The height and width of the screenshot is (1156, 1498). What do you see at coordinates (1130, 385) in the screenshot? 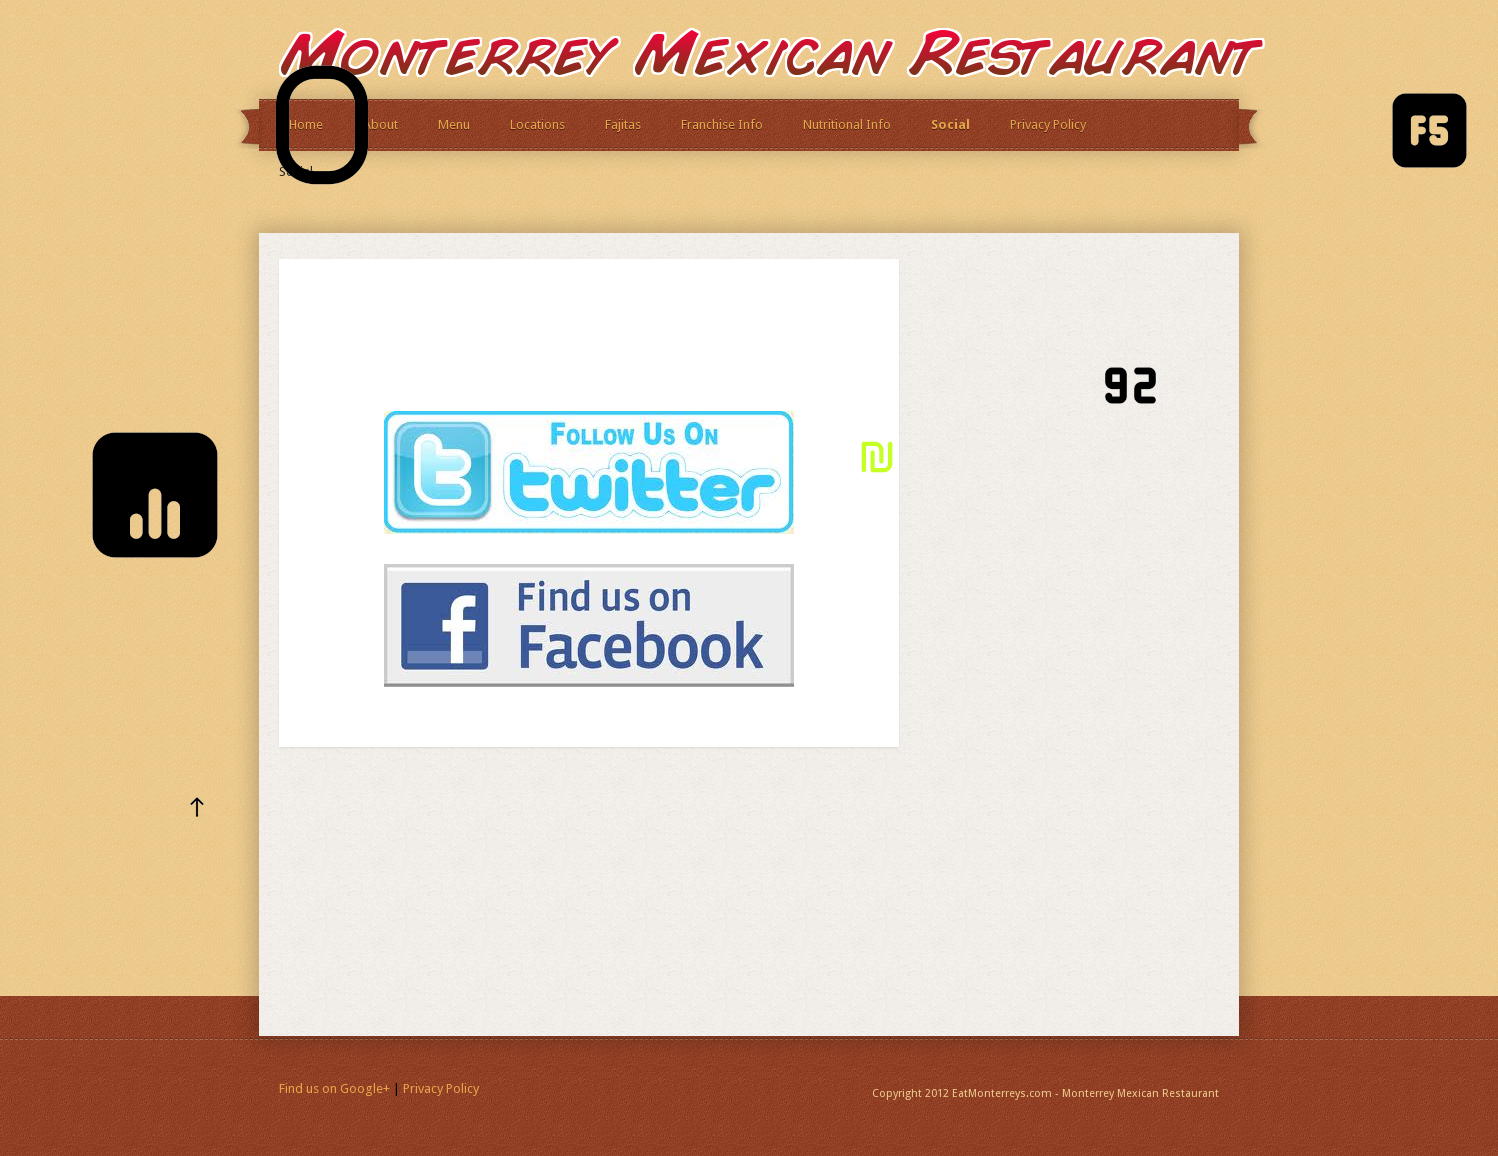
I see `displays the number 92 as a badge or counter` at bounding box center [1130, 385].